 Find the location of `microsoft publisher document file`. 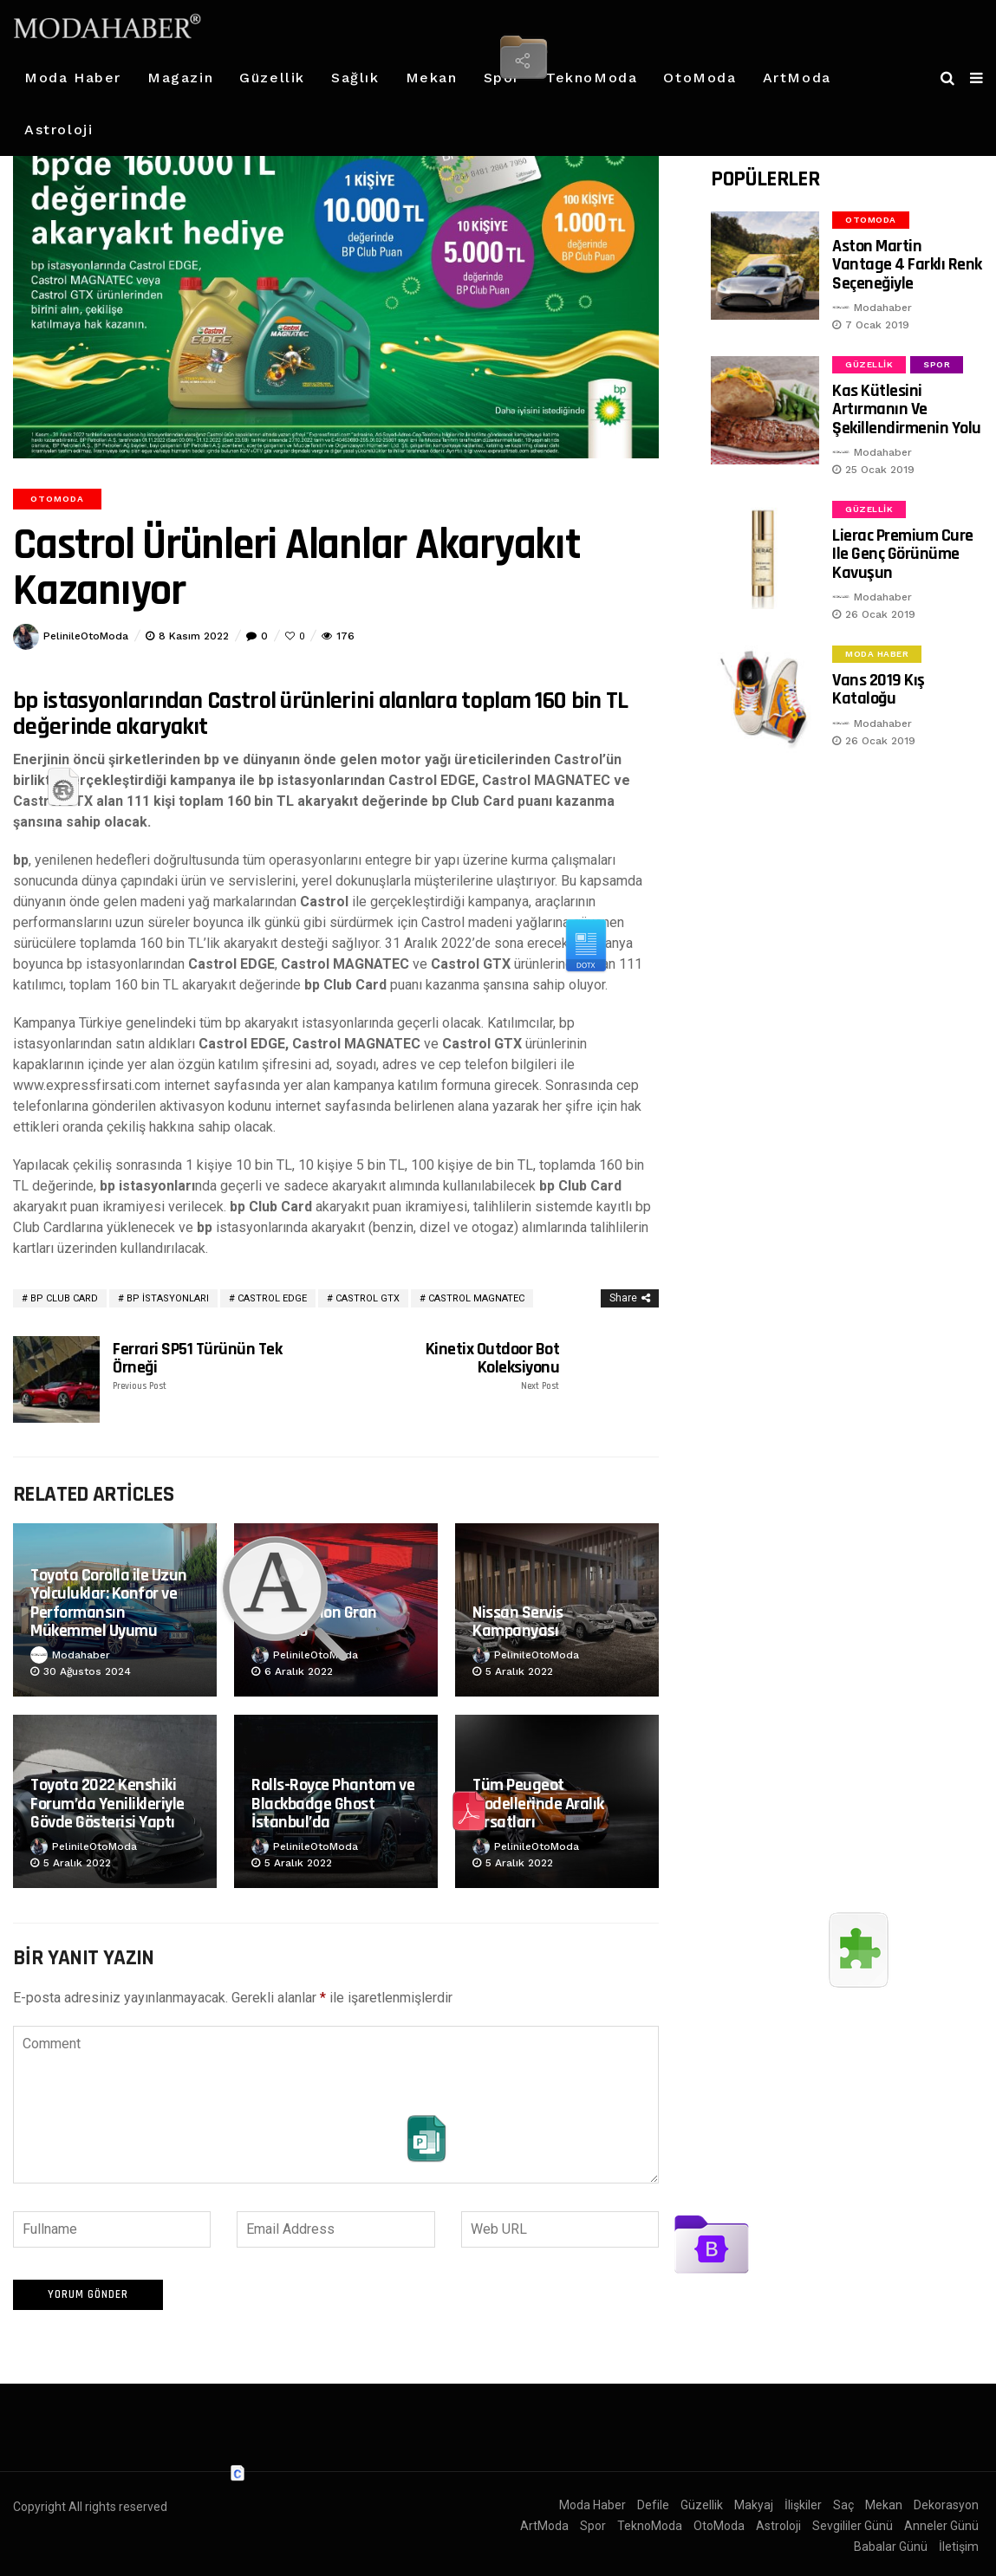

microsoft publisher document file is located at coordinates (426, 2138).